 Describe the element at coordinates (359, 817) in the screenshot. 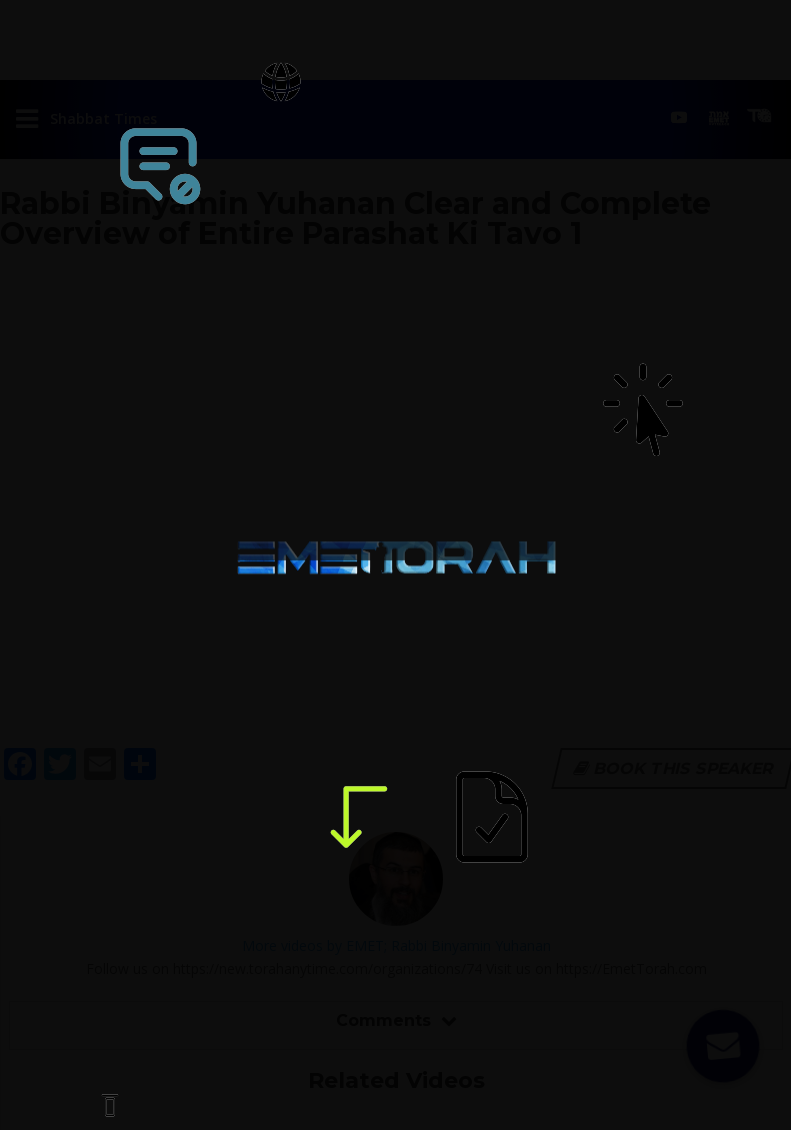

I see `go back and down in navigation` at that location.